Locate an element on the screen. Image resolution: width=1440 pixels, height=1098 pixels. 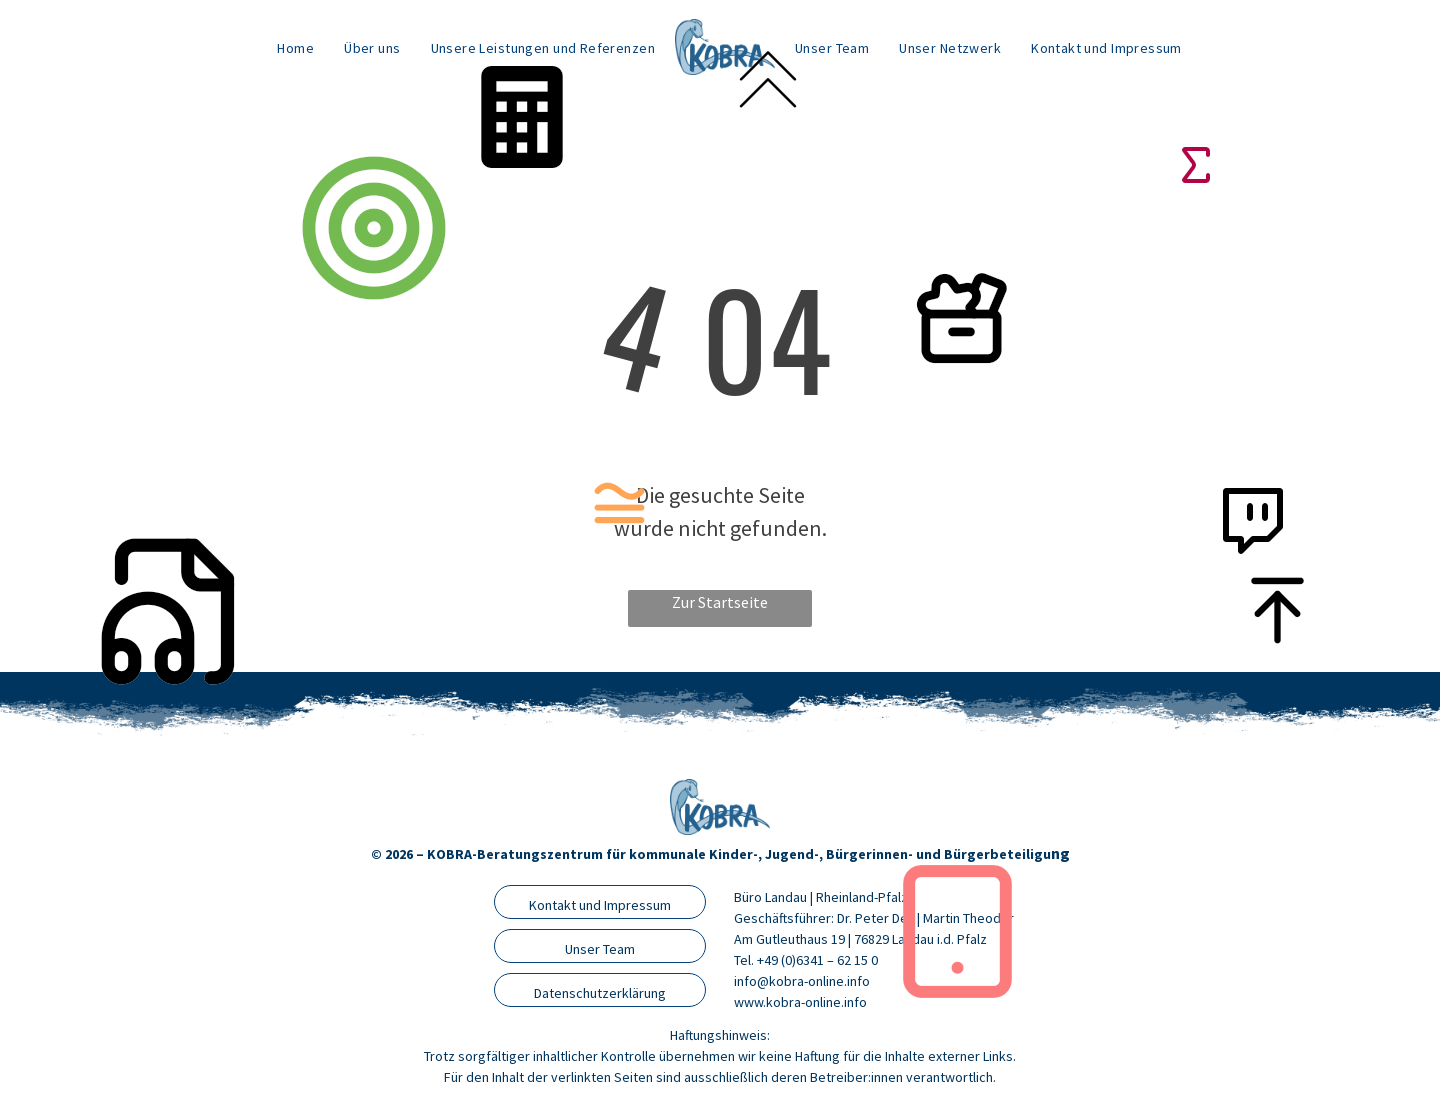
open the calculator app is located at coordinates (522, 117).